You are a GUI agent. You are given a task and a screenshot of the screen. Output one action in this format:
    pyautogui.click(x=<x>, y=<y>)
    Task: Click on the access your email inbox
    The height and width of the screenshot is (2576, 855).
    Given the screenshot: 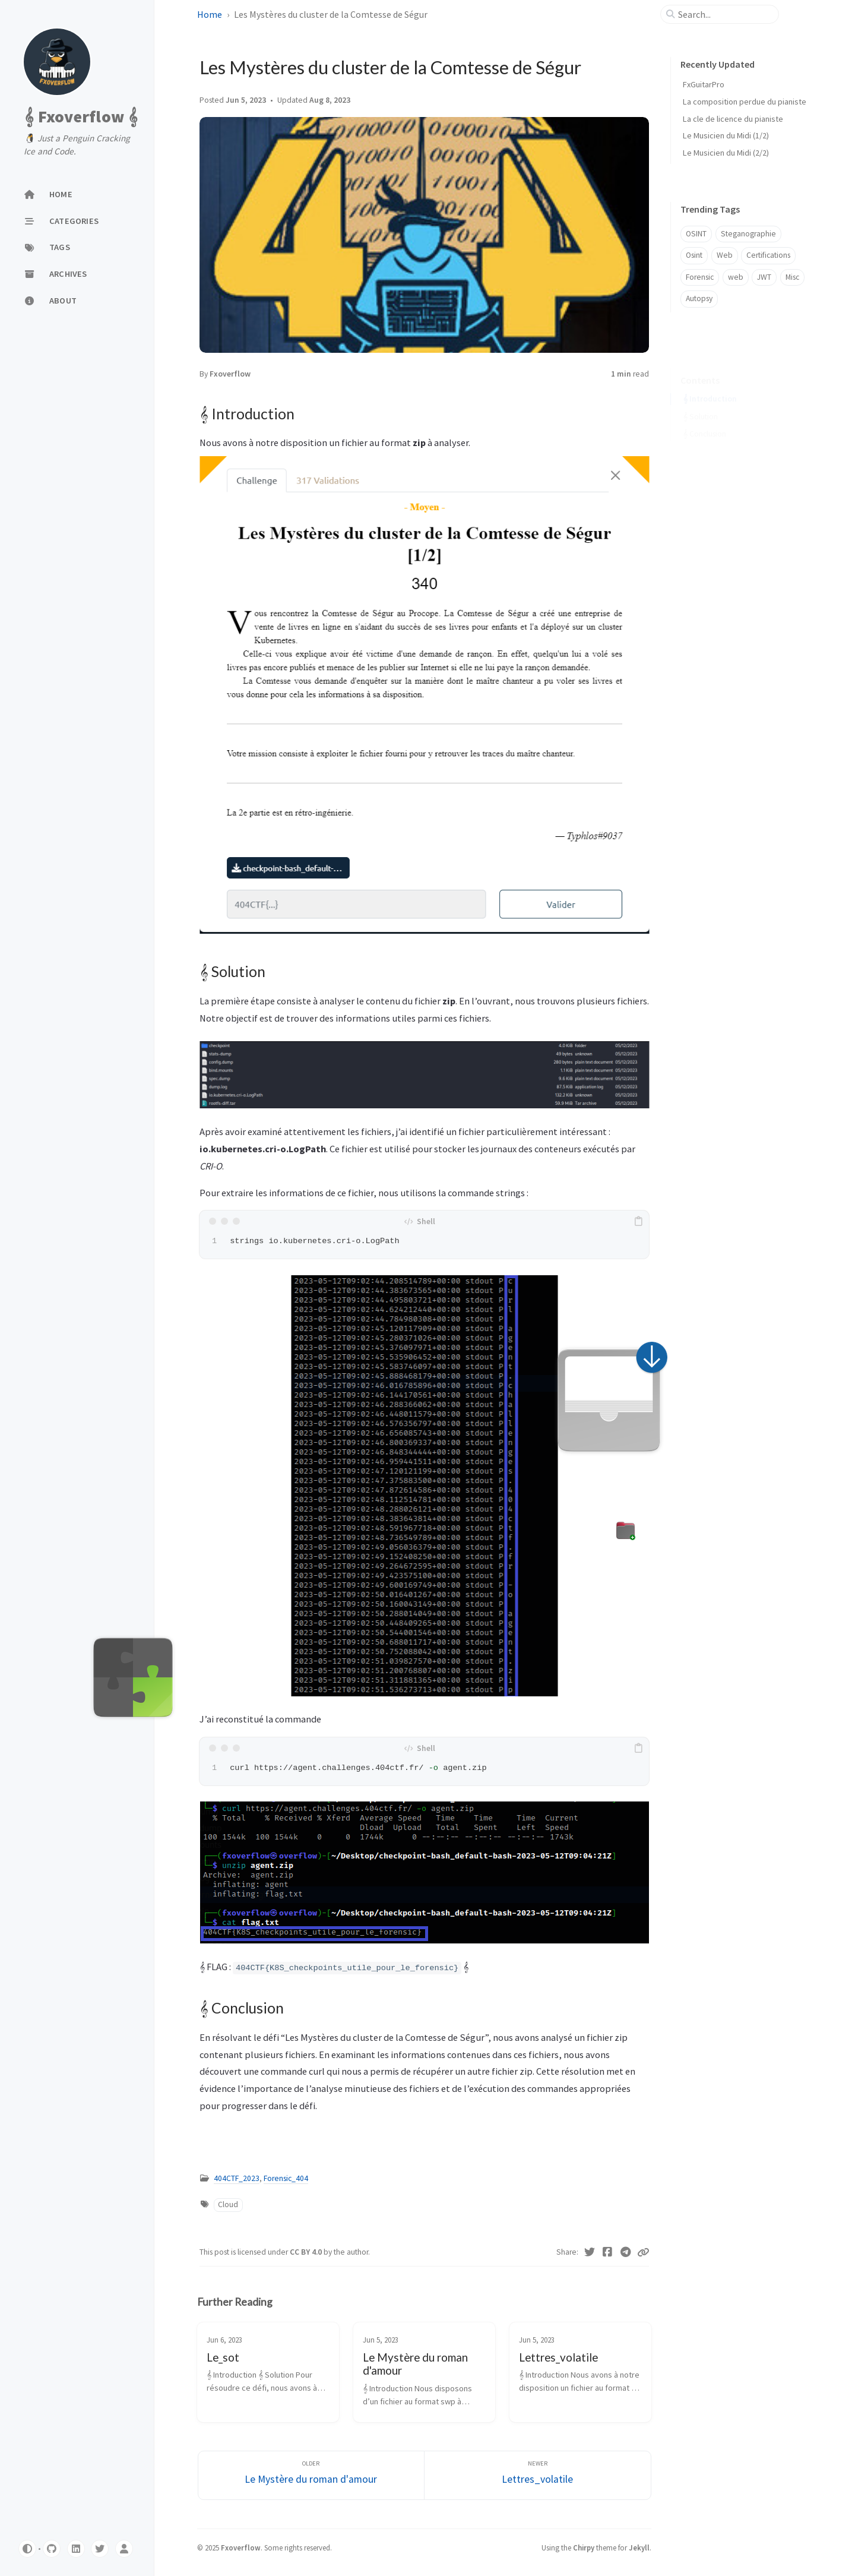 What is the action you would take?
    pyautogui.click(x=609, y=1400)
    